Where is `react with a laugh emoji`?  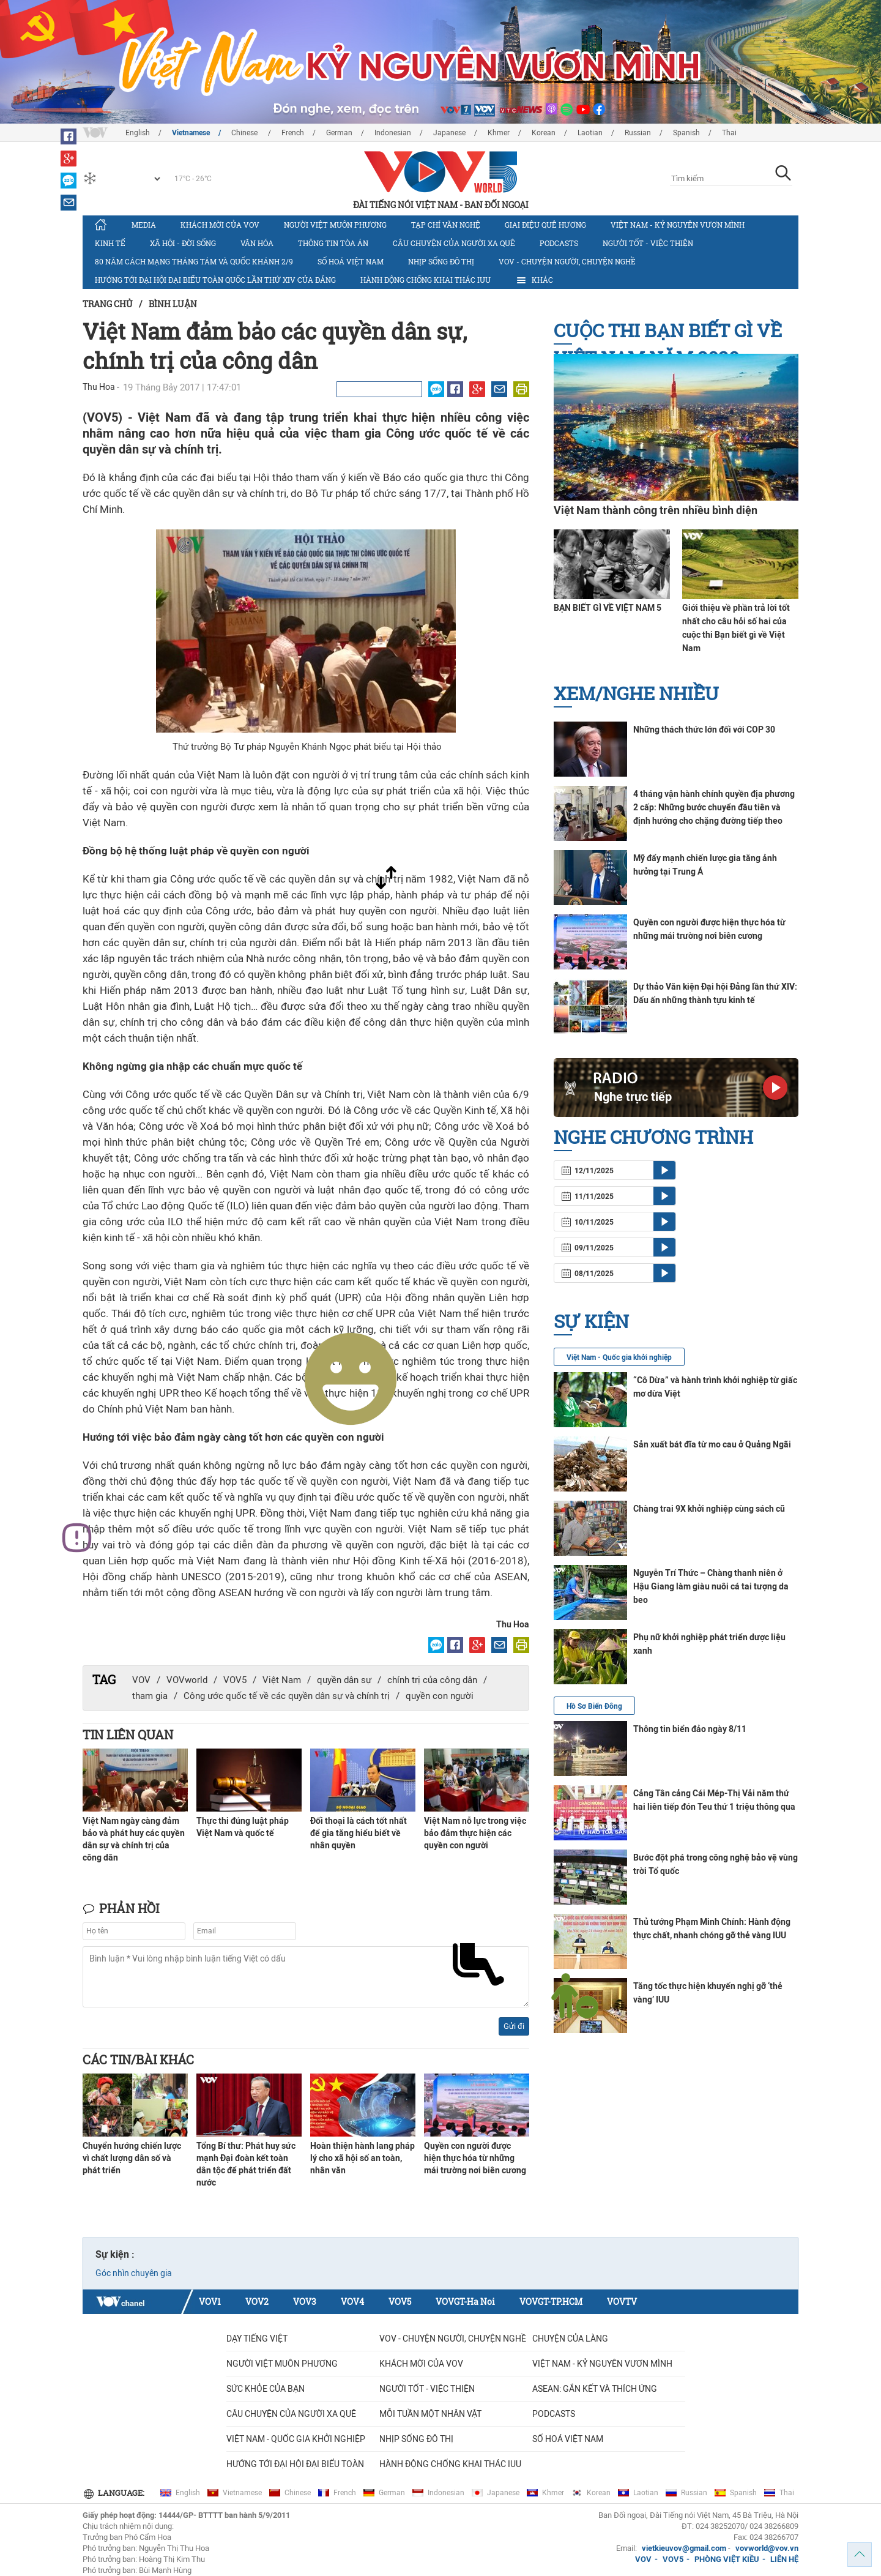
react with a laugh emoji is located at coordinates (351, 1379).